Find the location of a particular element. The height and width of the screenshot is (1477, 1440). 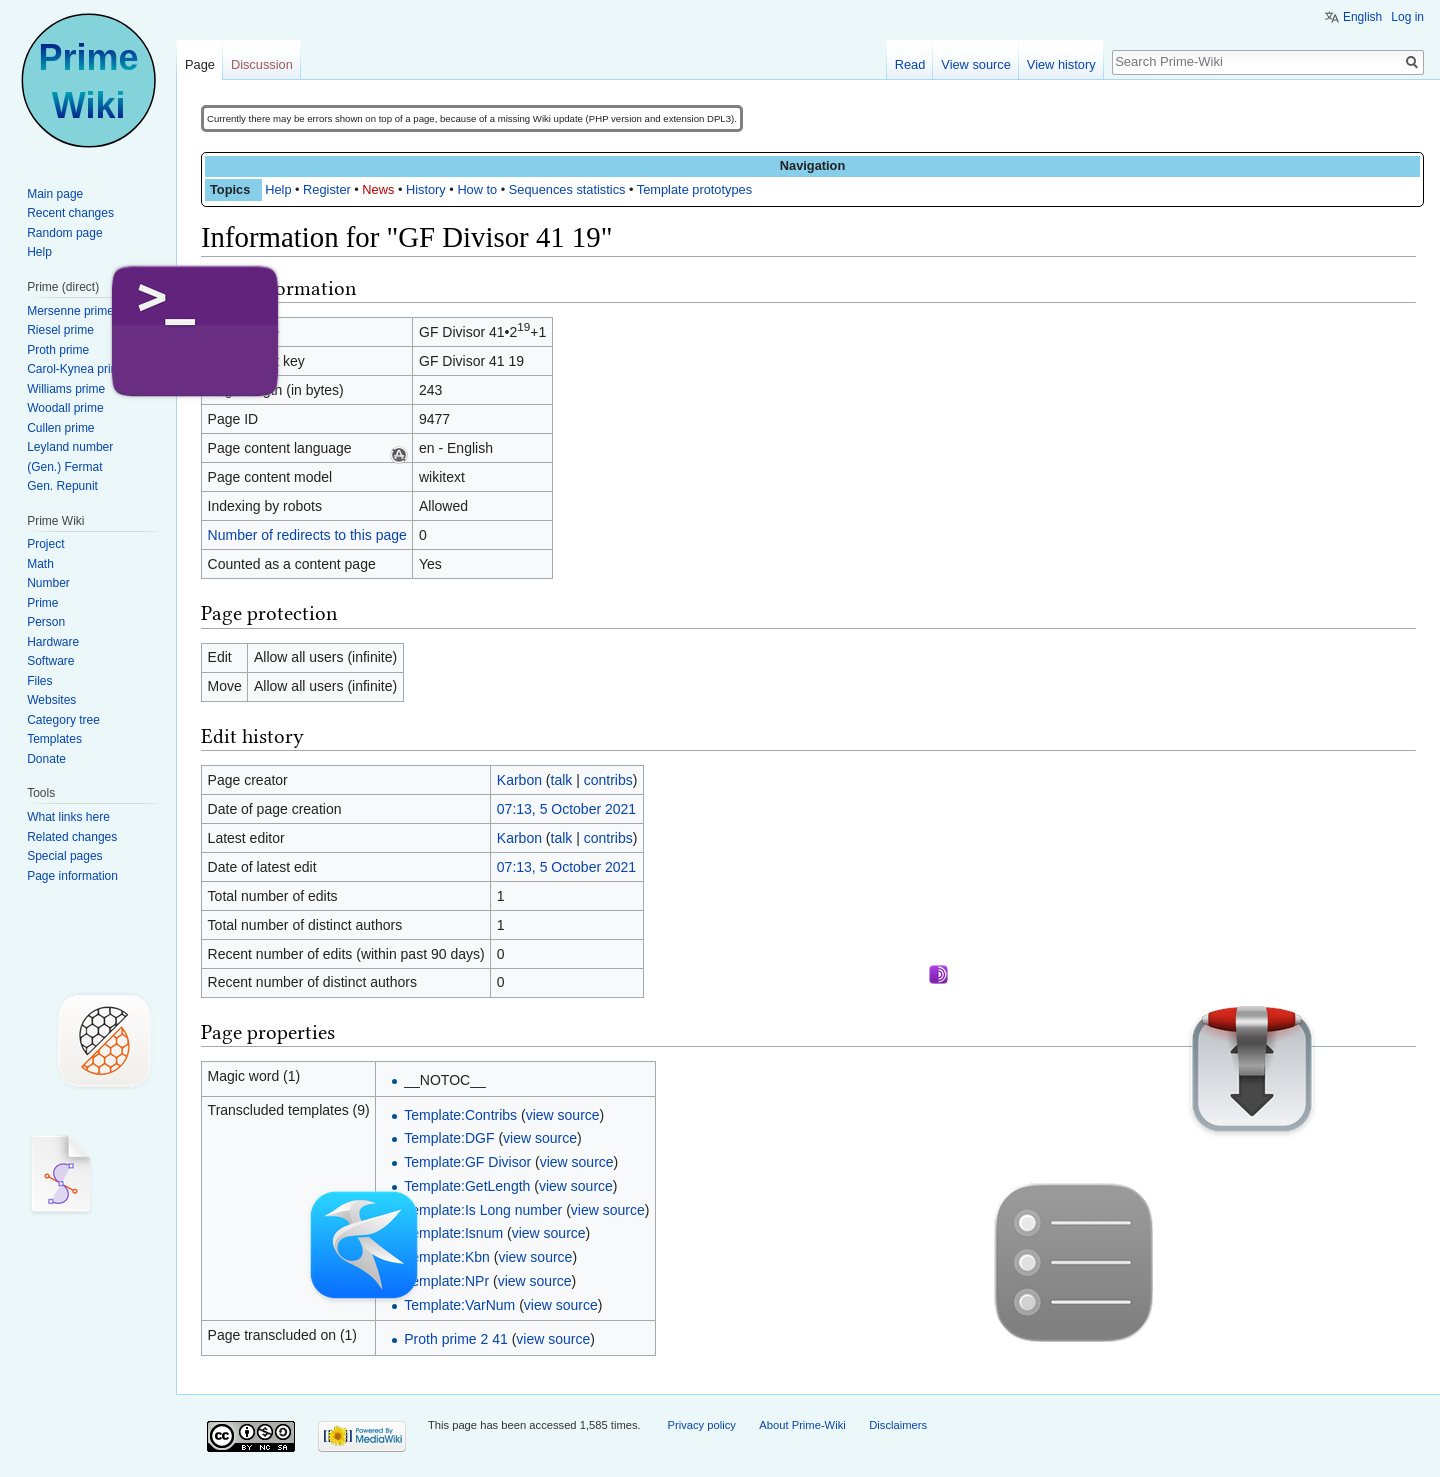

open terminal with root/administrator privileges is located at coordinates (195, 331).